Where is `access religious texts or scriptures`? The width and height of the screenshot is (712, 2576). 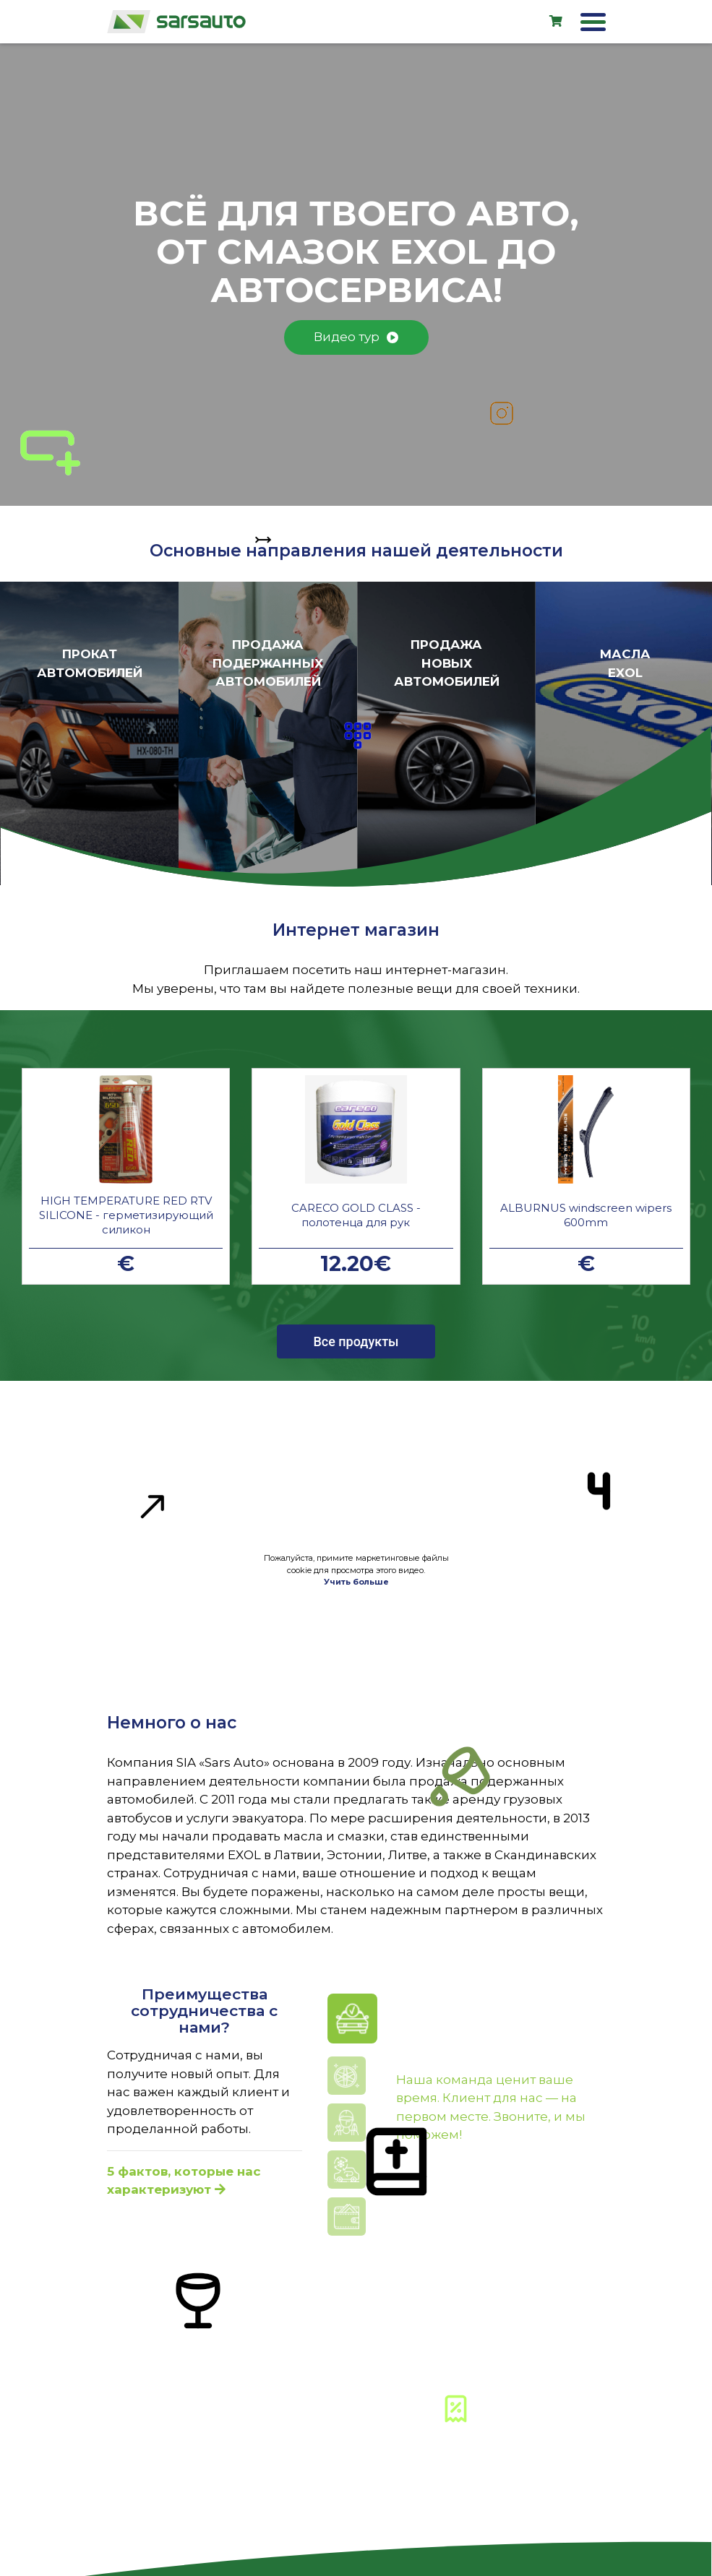 access religious texts or scriptures is located at coordinates (396, 2161).